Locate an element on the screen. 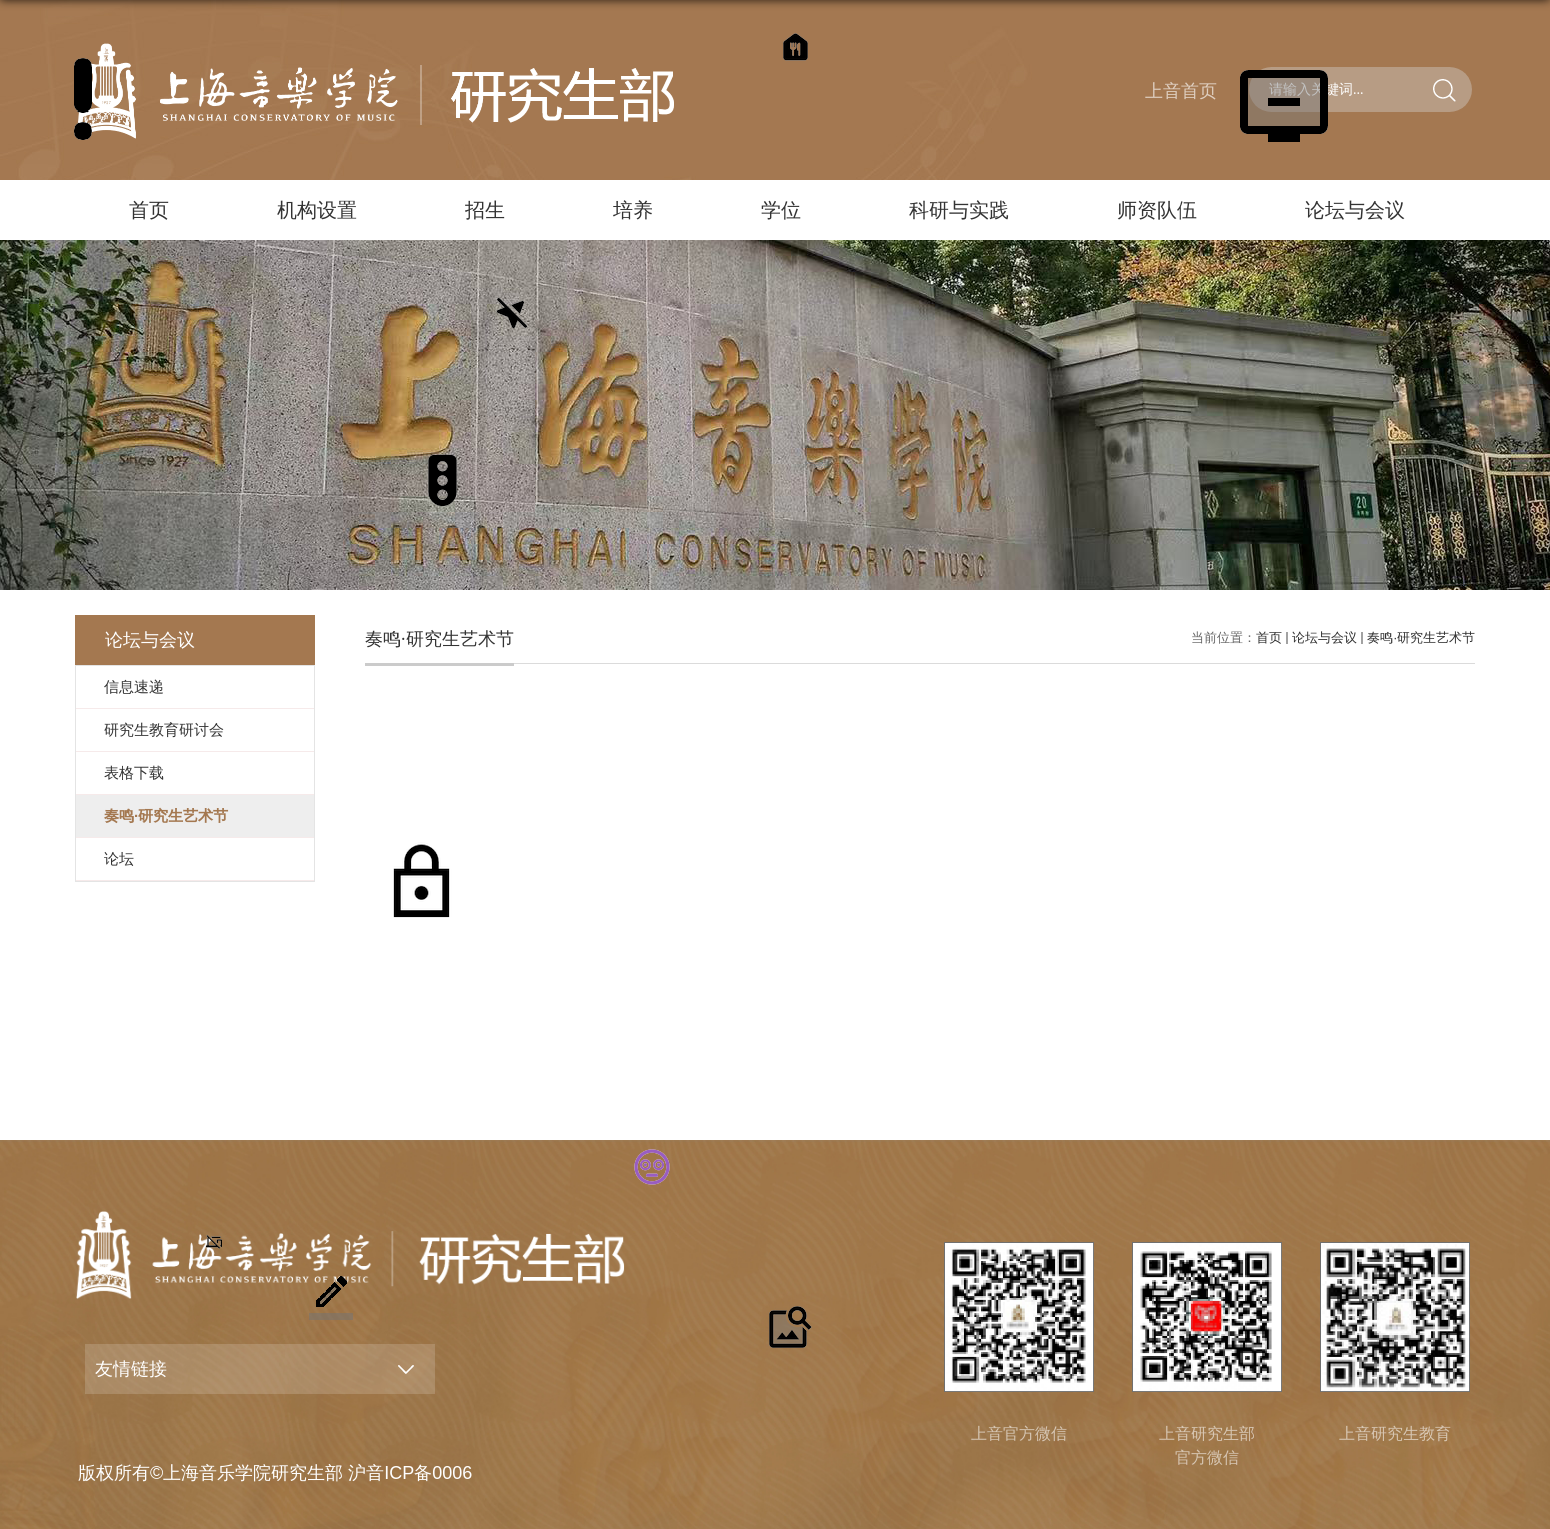 Image resolution: width=1550 pixels, height=1529 pixels. search for images or photos is located at coordinates (790, 1327).